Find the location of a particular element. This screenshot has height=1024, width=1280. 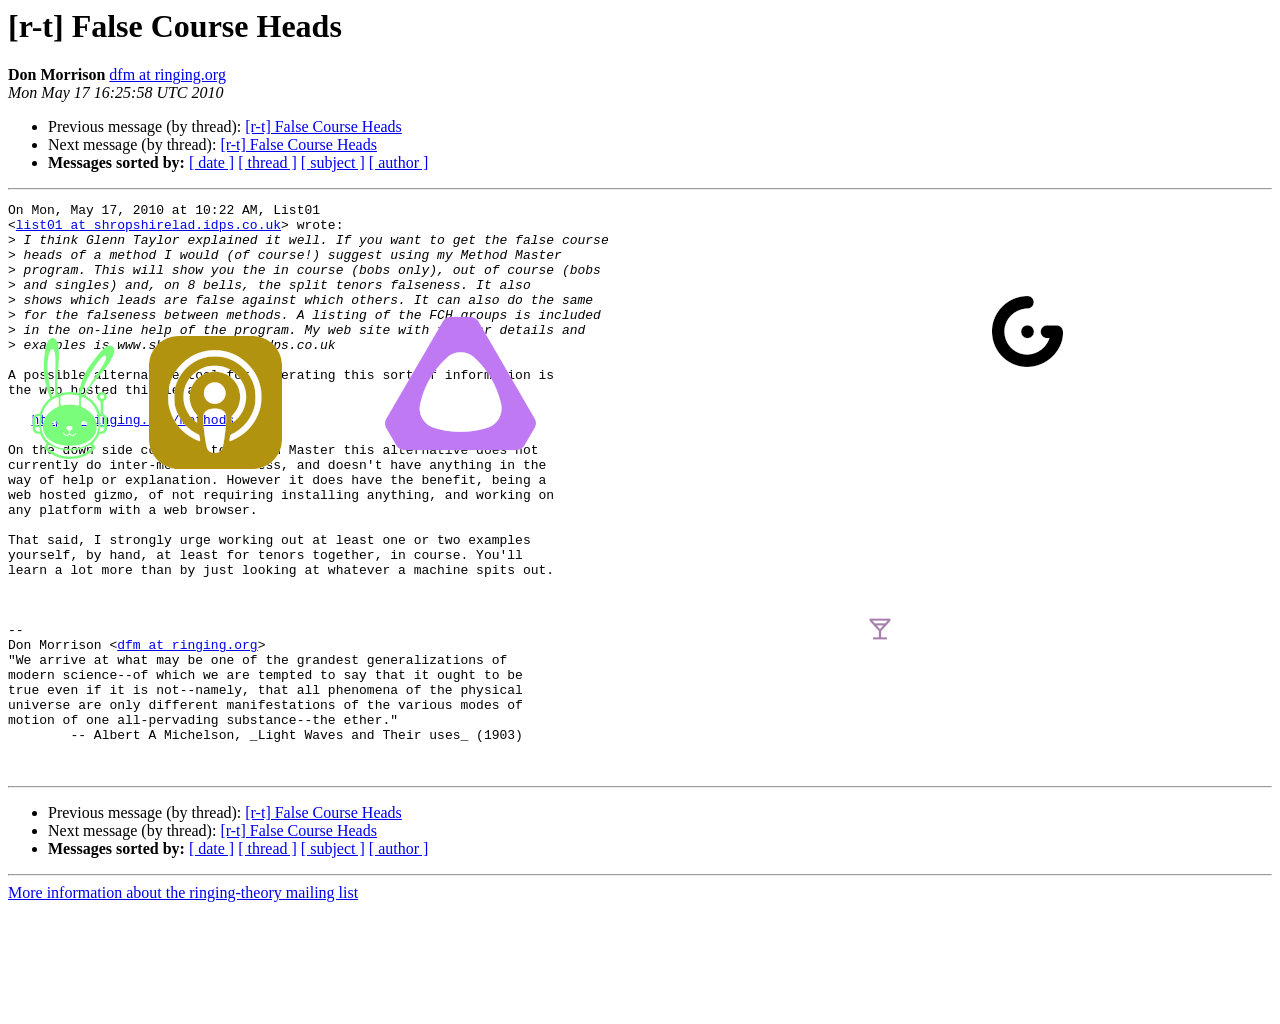

HTC Vive brand logo is located at coordinates (460, 383).